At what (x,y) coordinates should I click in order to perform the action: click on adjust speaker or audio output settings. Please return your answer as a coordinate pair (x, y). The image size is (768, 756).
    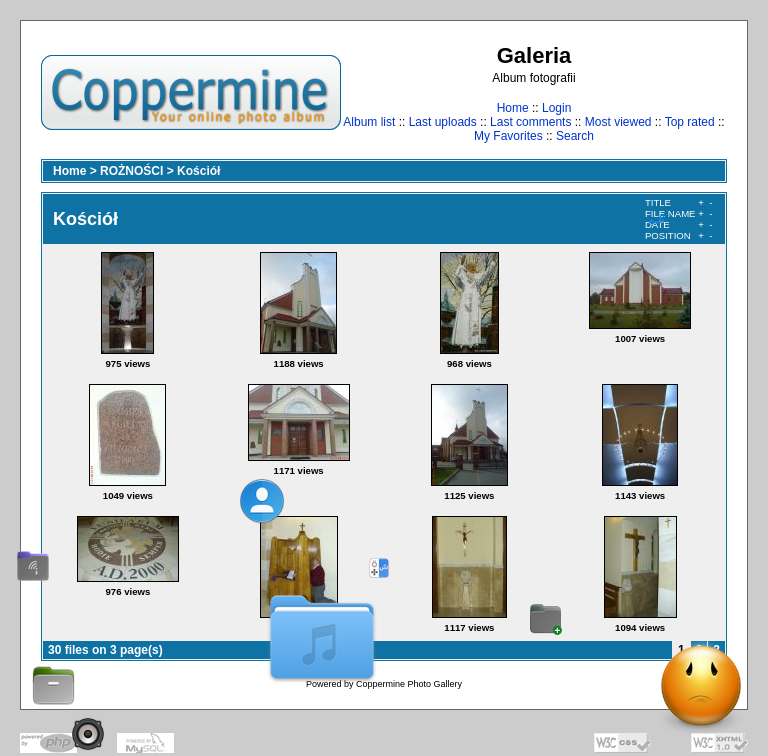
    Looking at the image, I should click on (88, 734).